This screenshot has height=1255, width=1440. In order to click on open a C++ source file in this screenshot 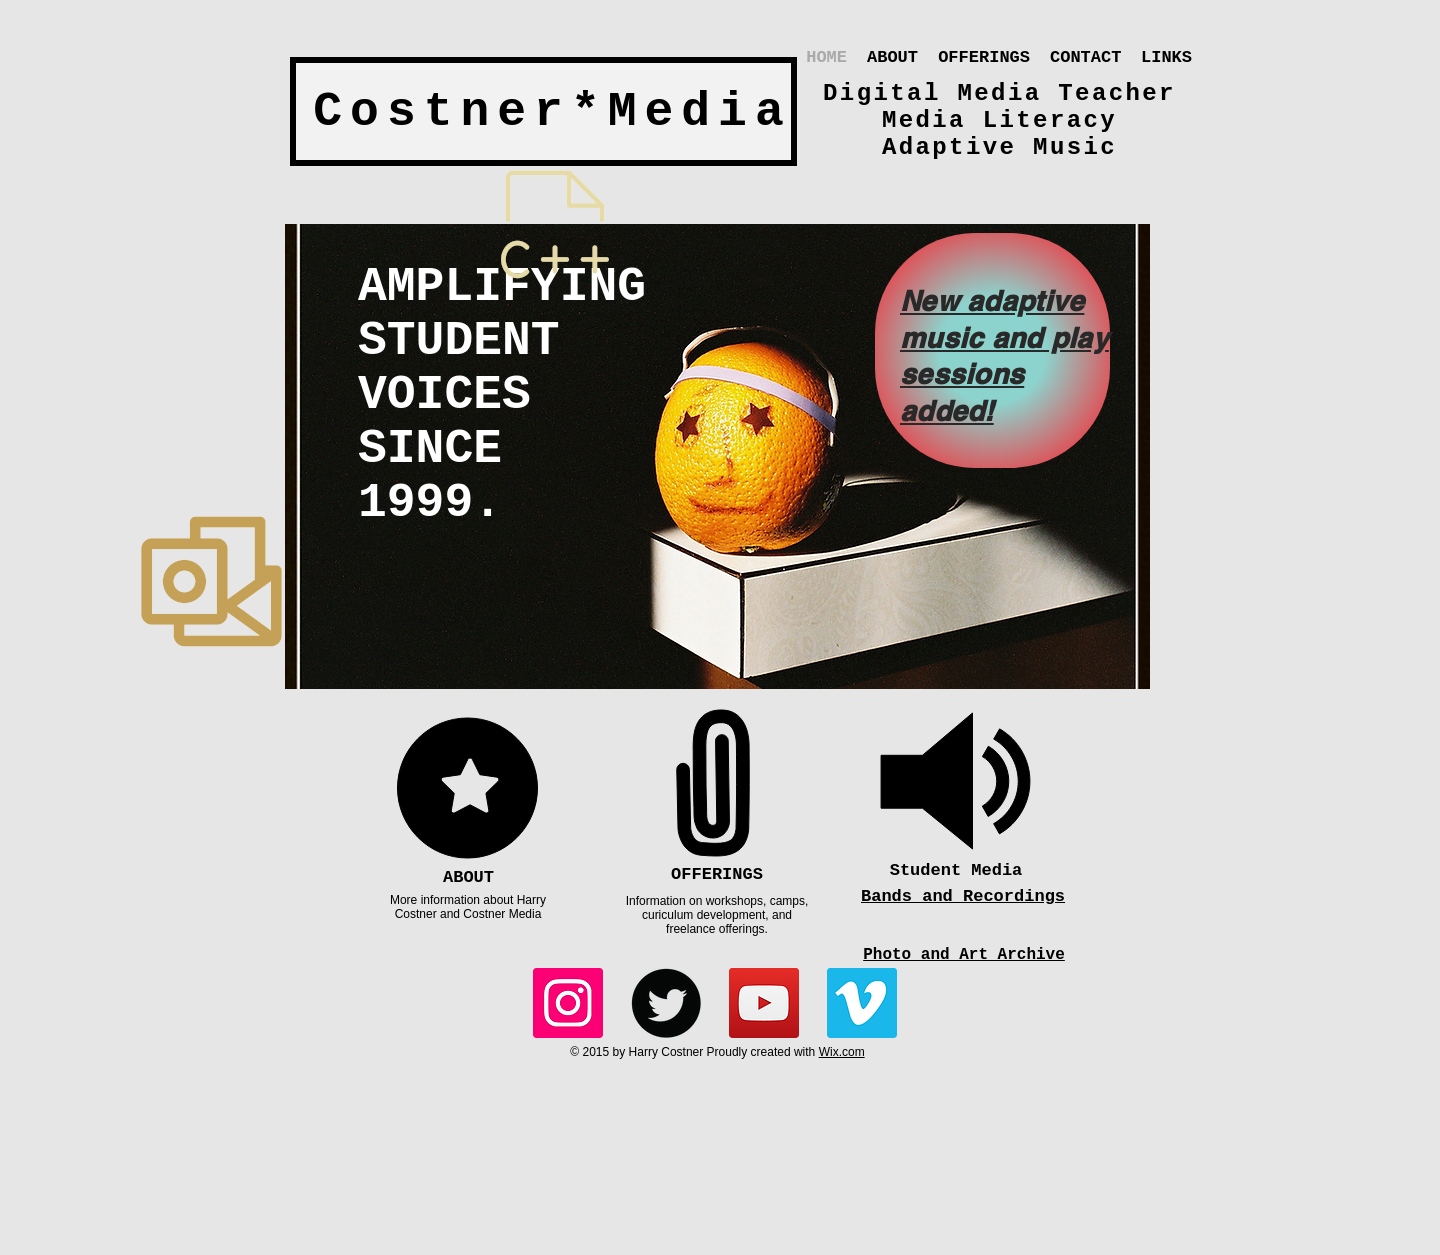, I will do `click(555, 229)`.